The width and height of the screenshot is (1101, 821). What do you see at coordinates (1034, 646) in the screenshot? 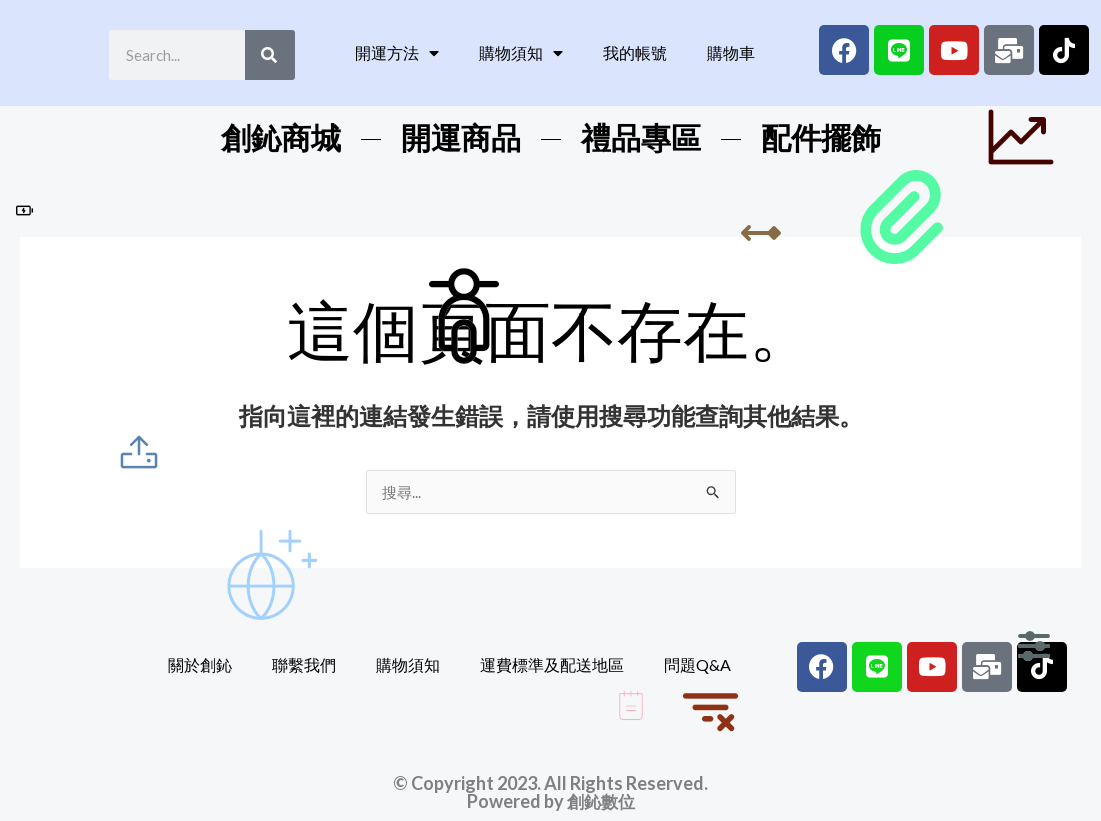
I see `adjust settings or preferences` at bounding box center [1034, 646].